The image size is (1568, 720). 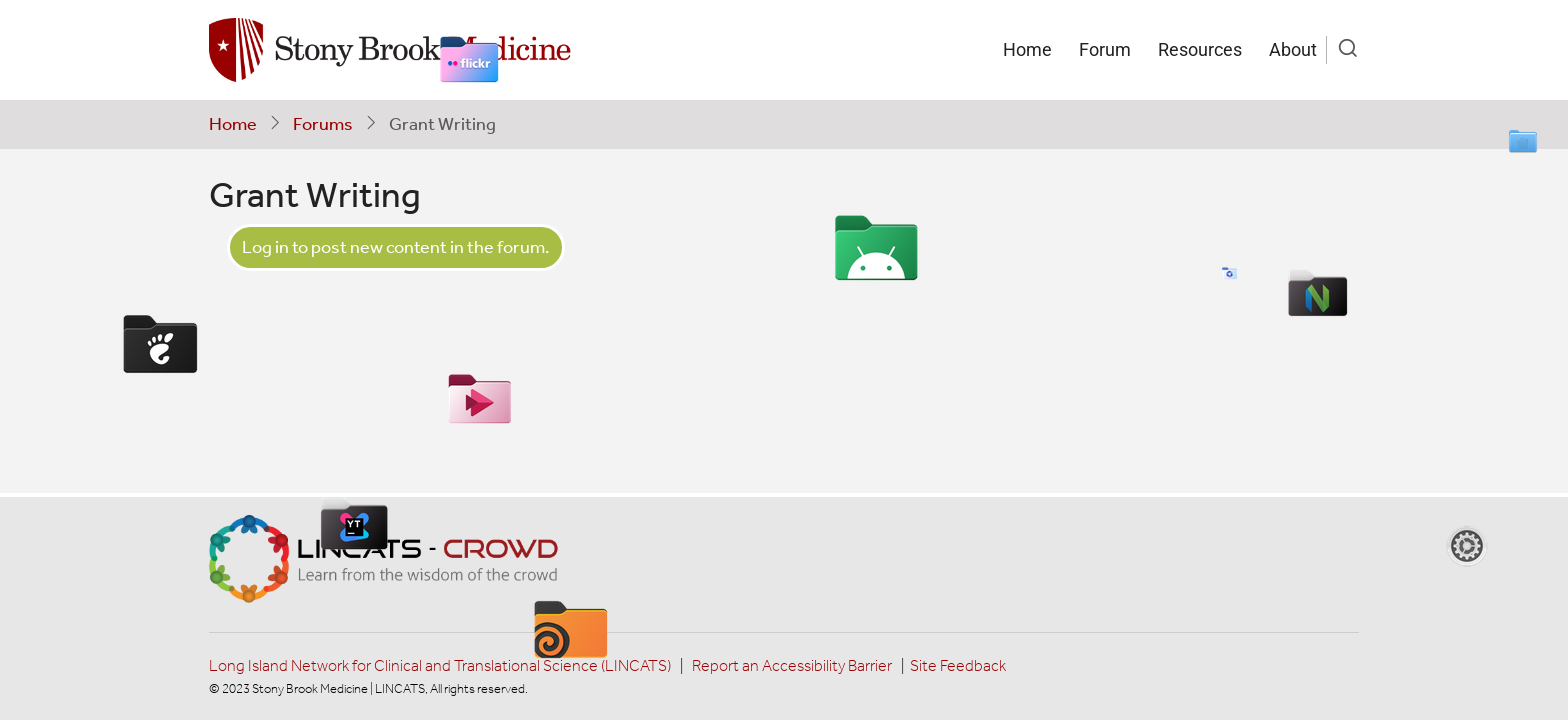 What do you see at coordinates (469, 61) in the screenshot?
I see `open folder containing flickr downloads or exports` at bounding box center [469, 61].